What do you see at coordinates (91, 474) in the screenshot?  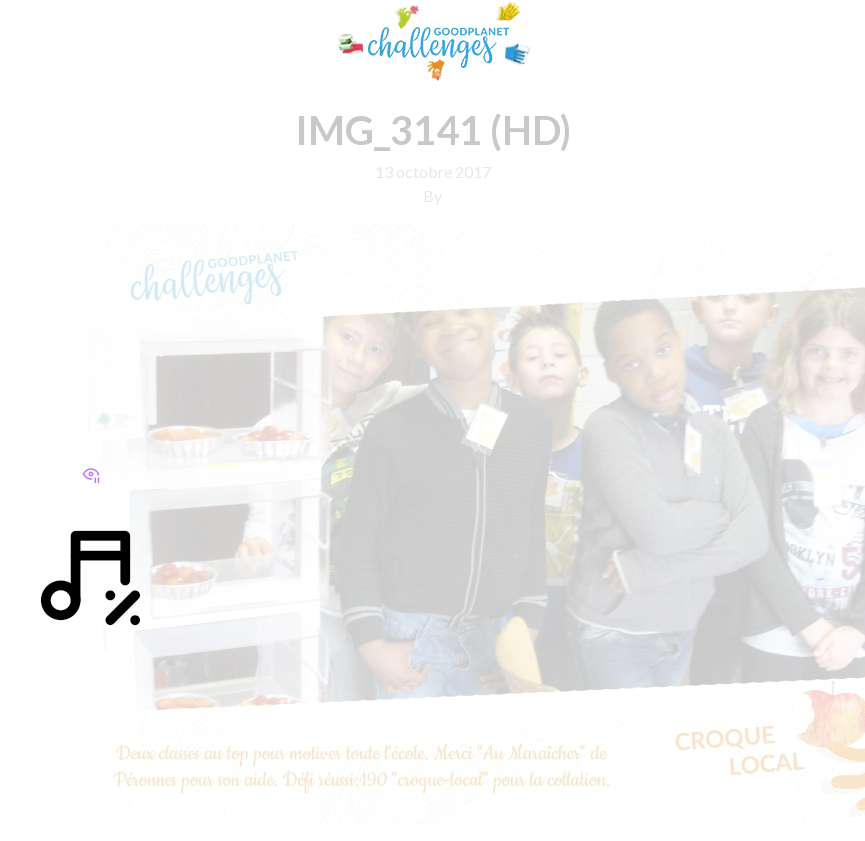 I see `pause visibility or viewing mode` at bounding box center [91, 474].